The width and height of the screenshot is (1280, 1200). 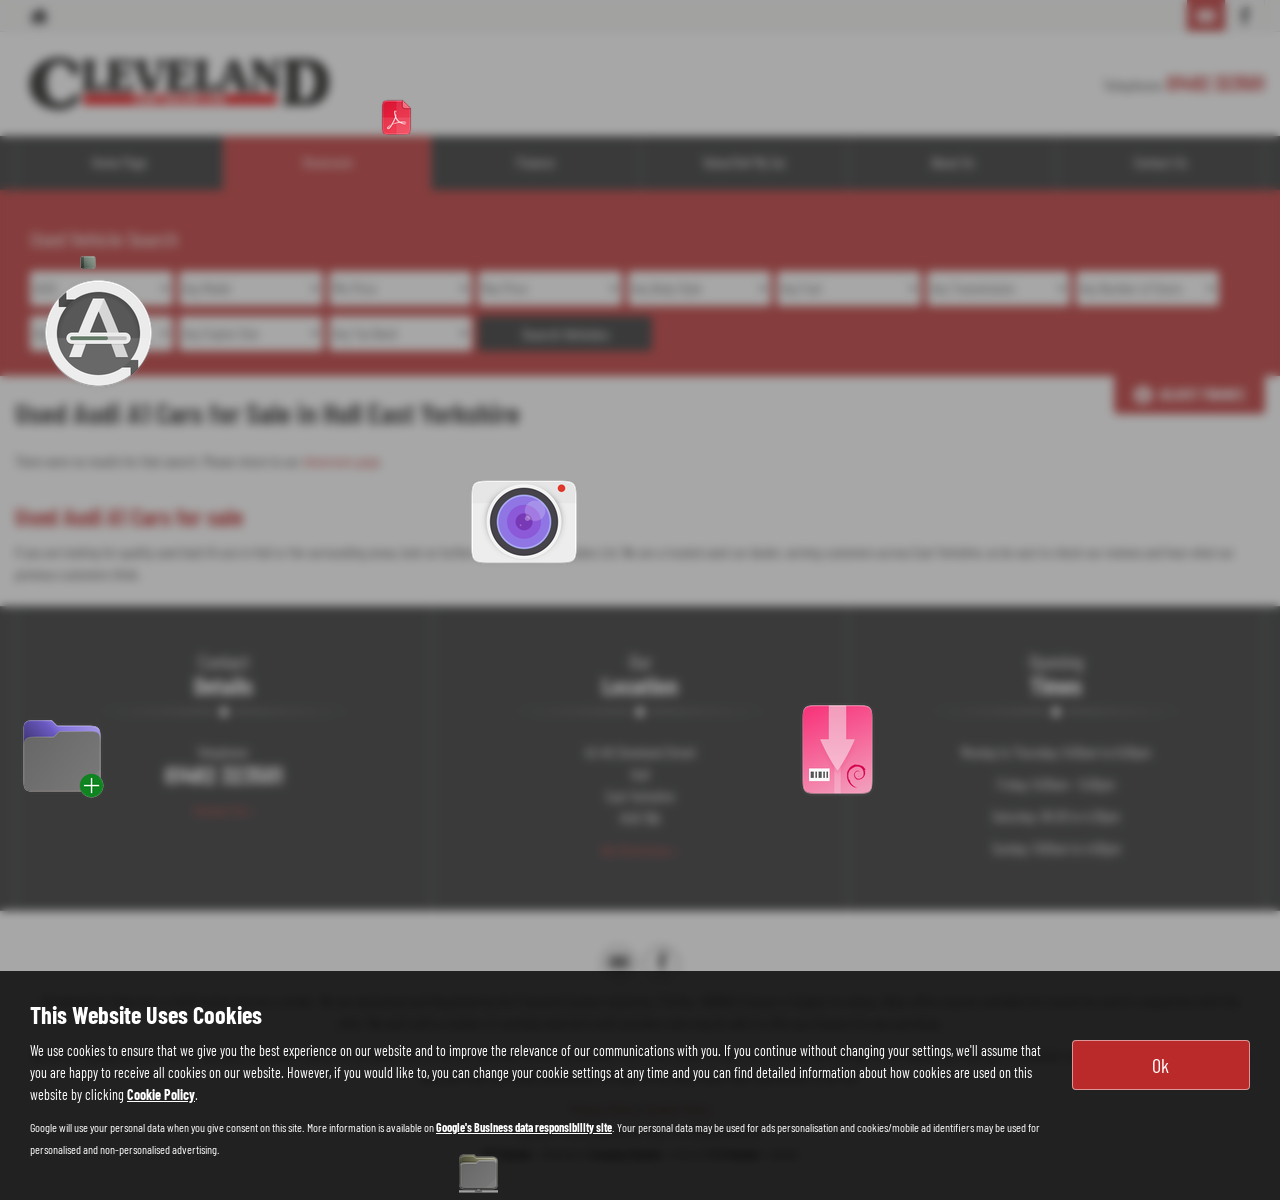 I want to click on open the software updater application, so click(x=98, y=333).